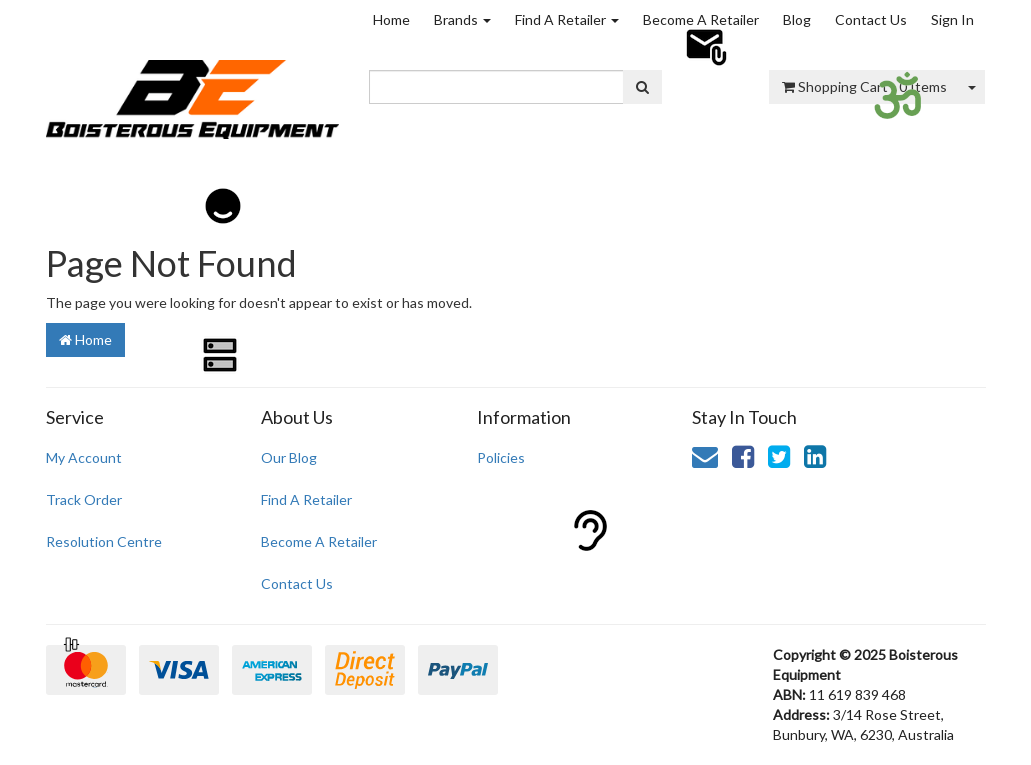  I want to click on apply inner shadow effect to bottom edge, so click(223, 206).